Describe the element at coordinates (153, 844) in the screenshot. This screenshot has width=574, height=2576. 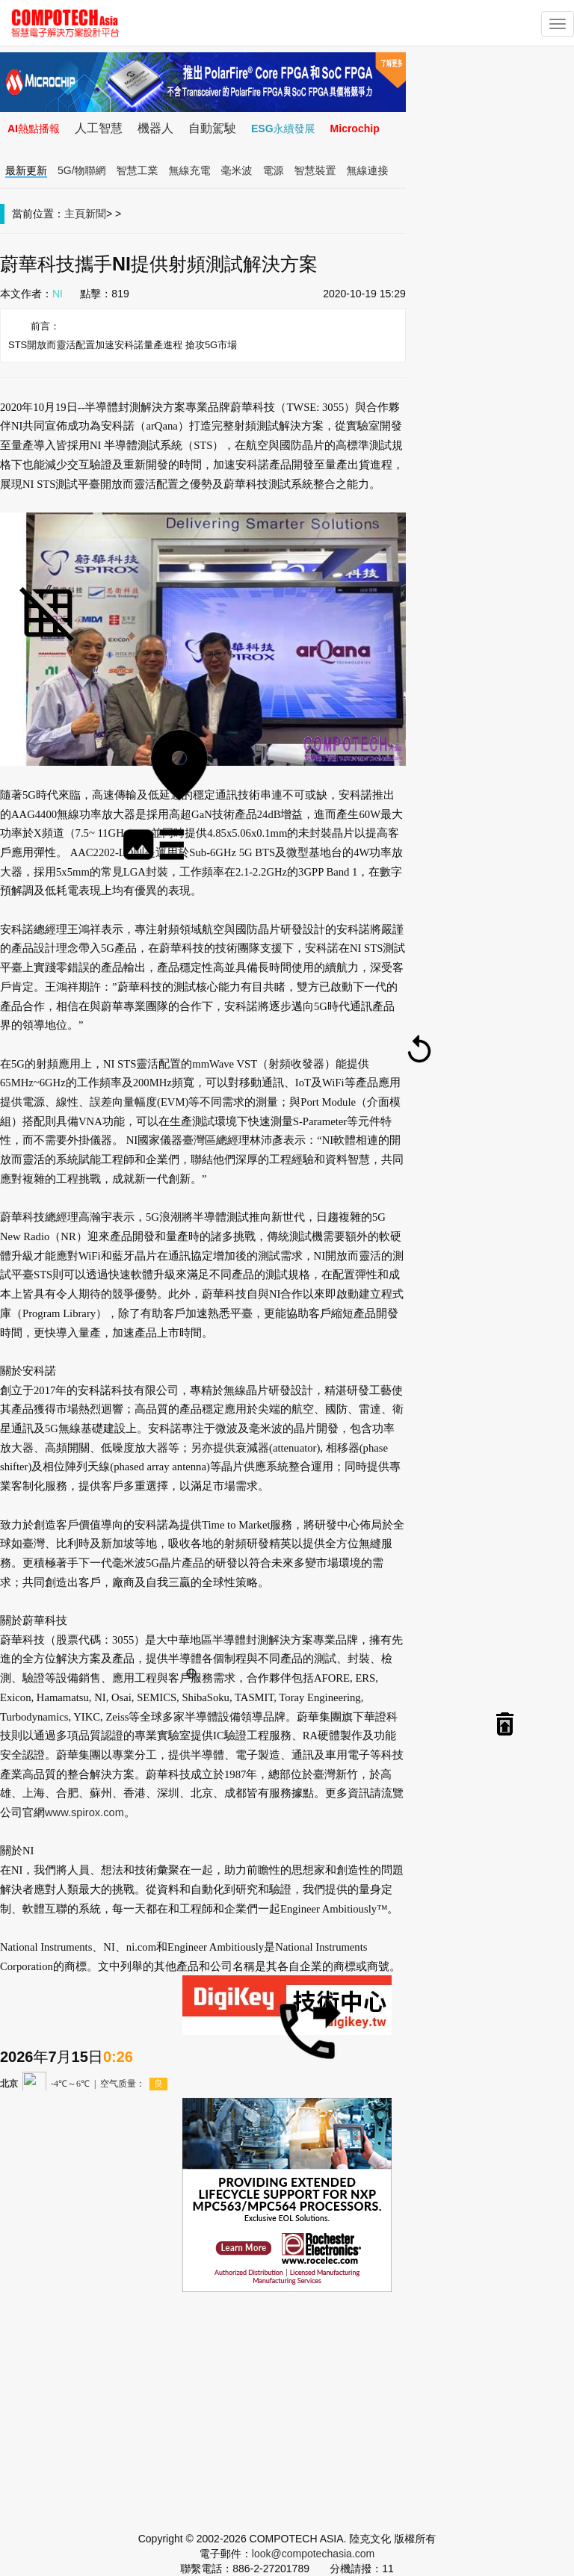
I see `view article or media with thumbnail preview` at that location.